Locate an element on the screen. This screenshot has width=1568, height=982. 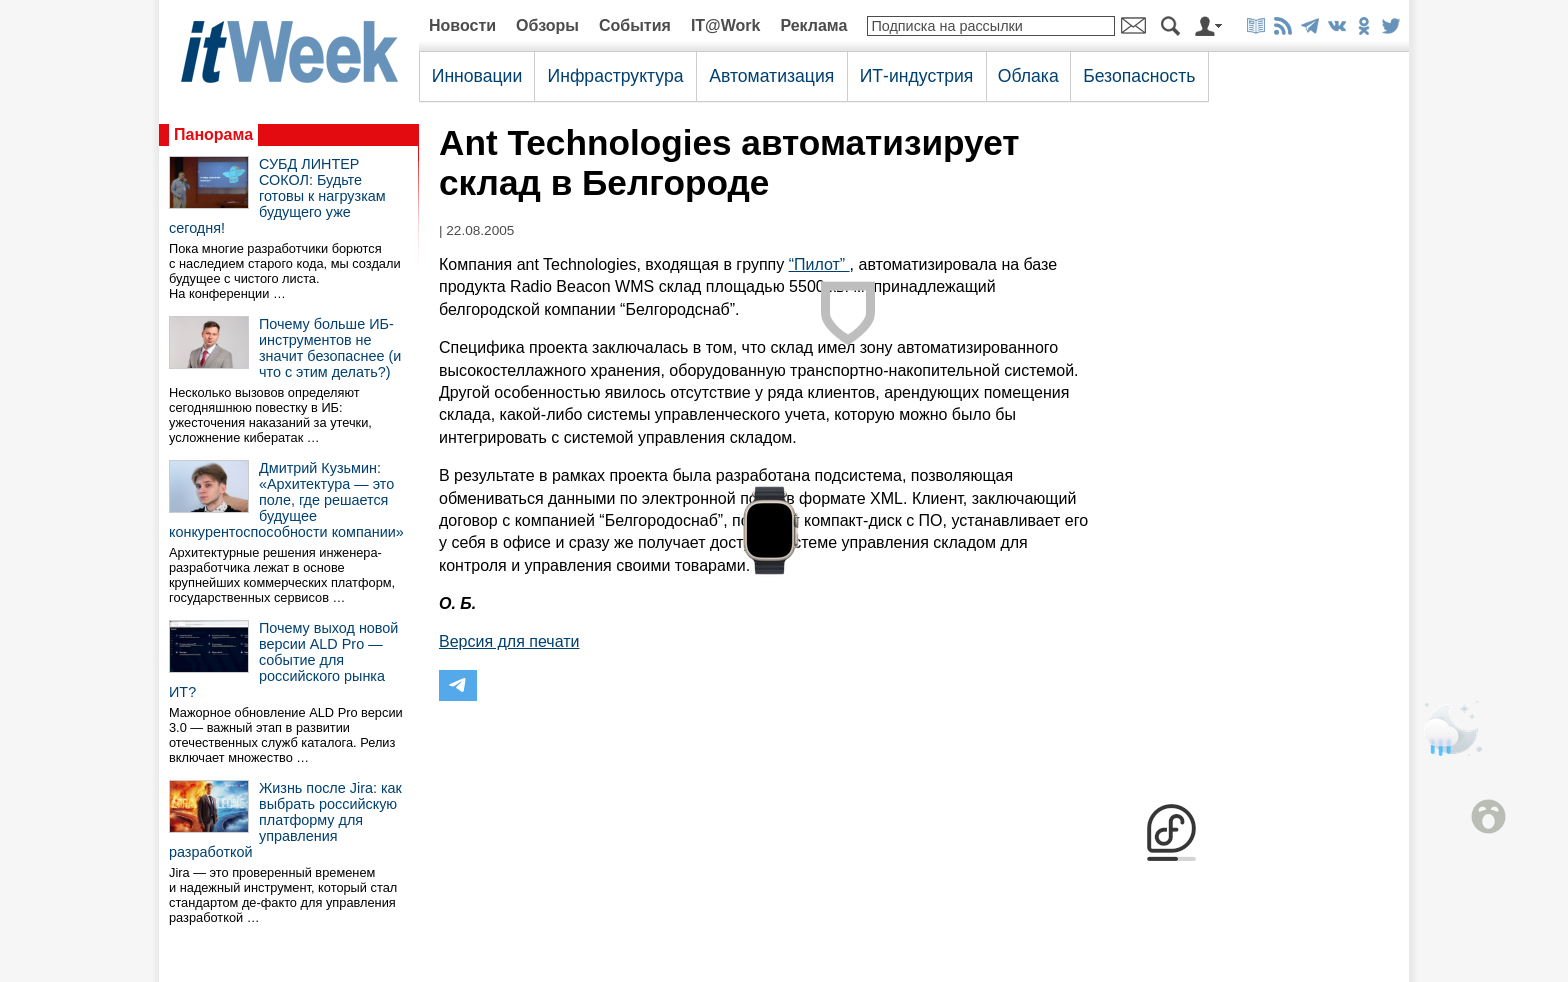
indicates user is tired or bored is located at coordinates (1488, 816).